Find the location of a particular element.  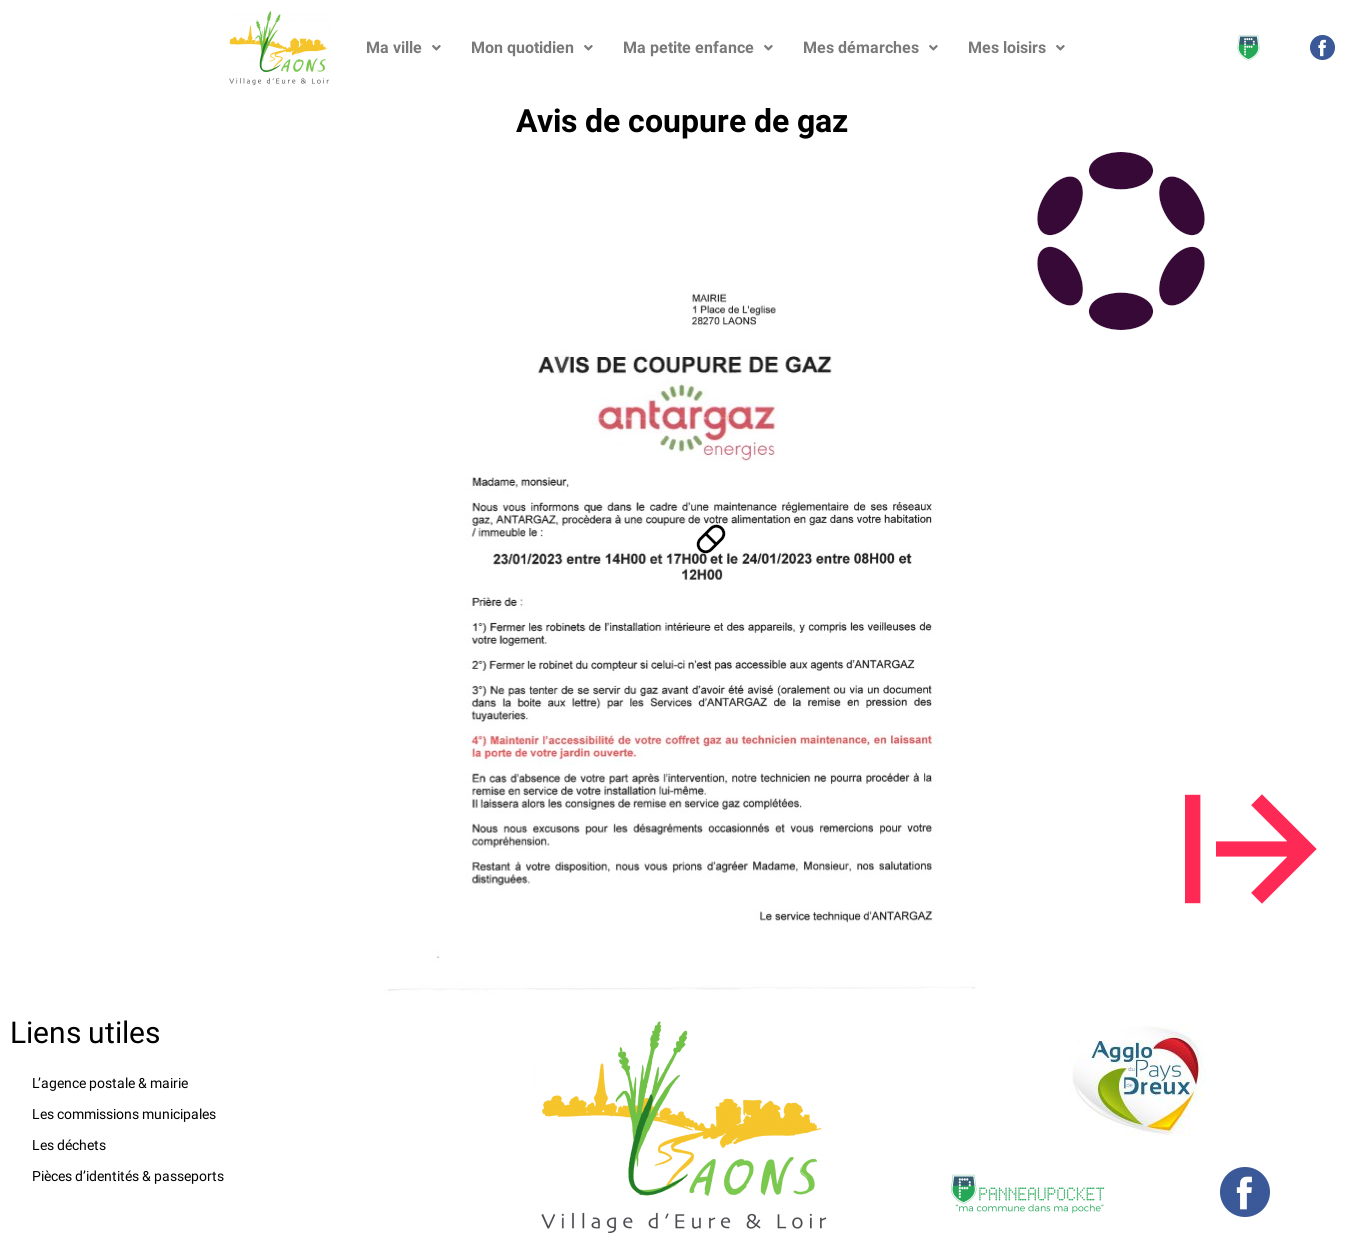

view medication information is located at coordinates (711, 539).